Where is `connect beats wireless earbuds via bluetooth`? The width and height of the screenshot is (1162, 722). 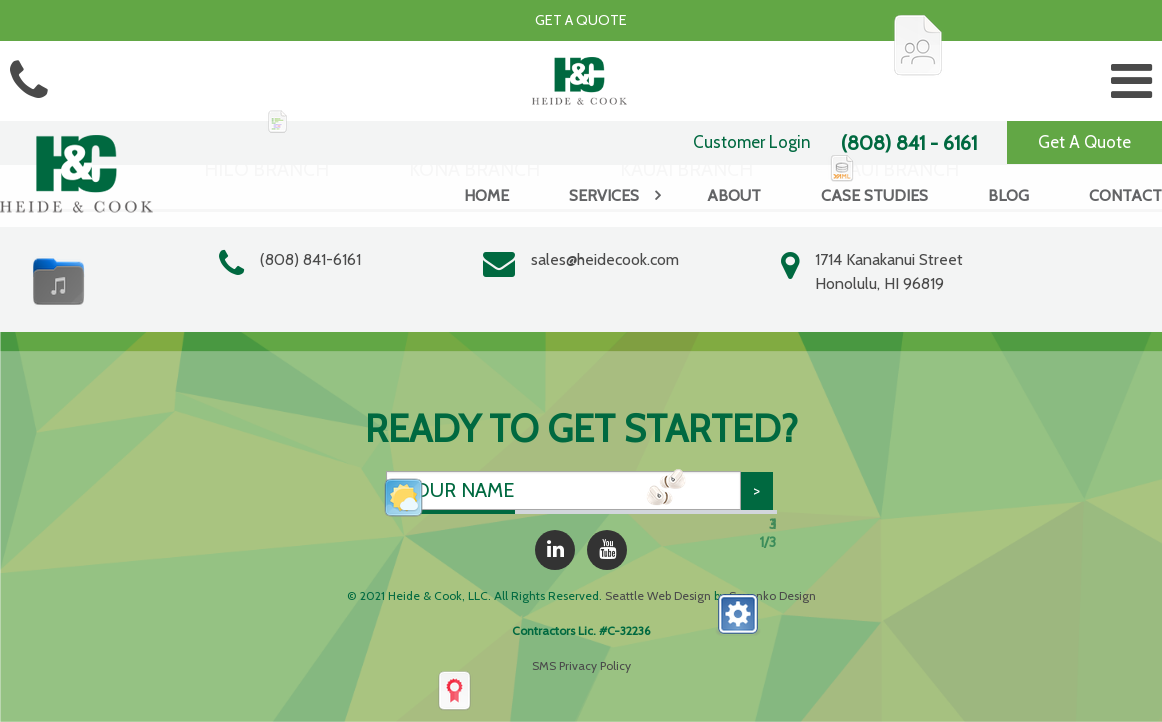 connect beats wireless earbuds via bluetooth is located at coordinates (666, 487).